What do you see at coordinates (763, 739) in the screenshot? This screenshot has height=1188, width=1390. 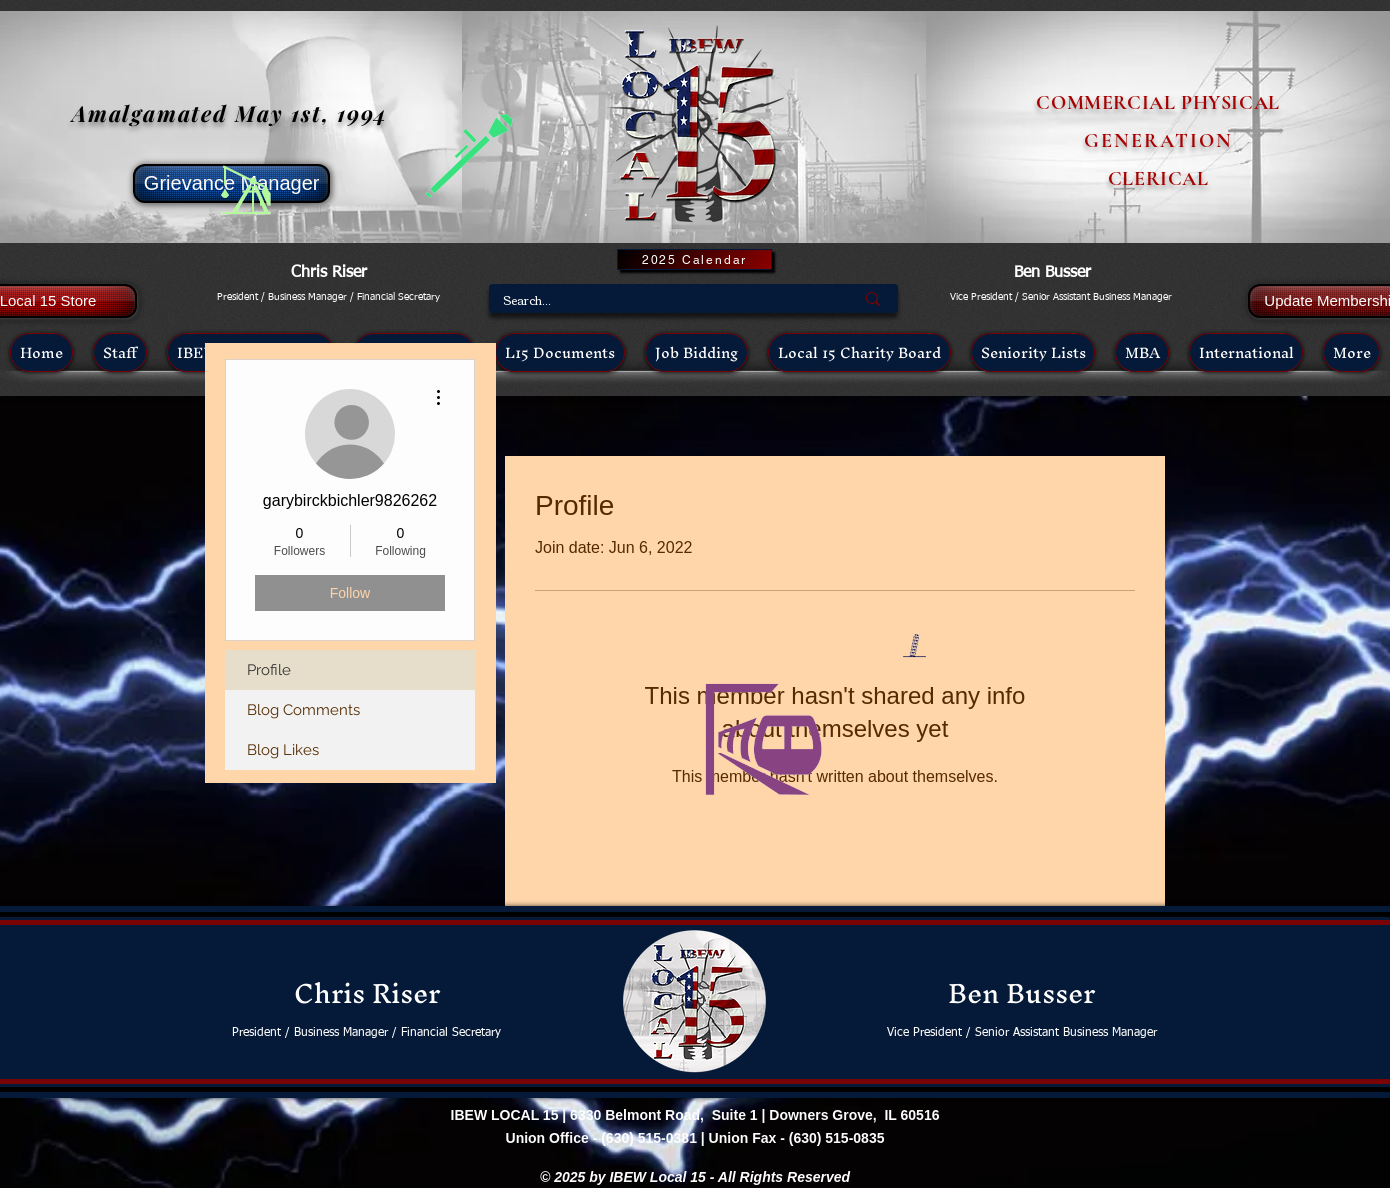 I see `view subway or metro transit options` at bounding box center [763, 739].